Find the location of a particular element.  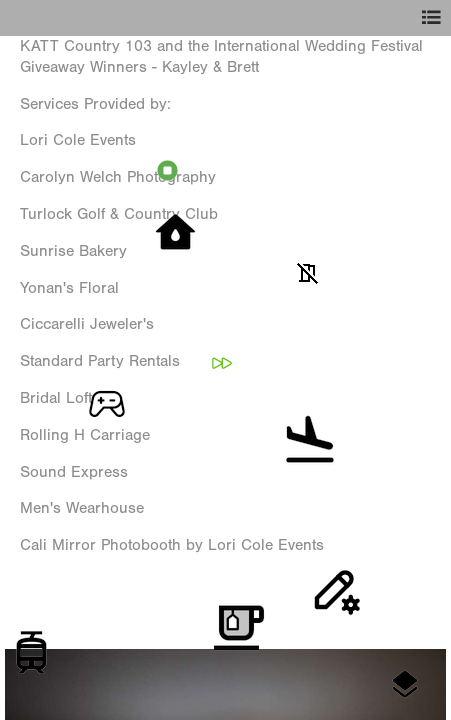

access games or gaming features is located at coordinates (107, 404).